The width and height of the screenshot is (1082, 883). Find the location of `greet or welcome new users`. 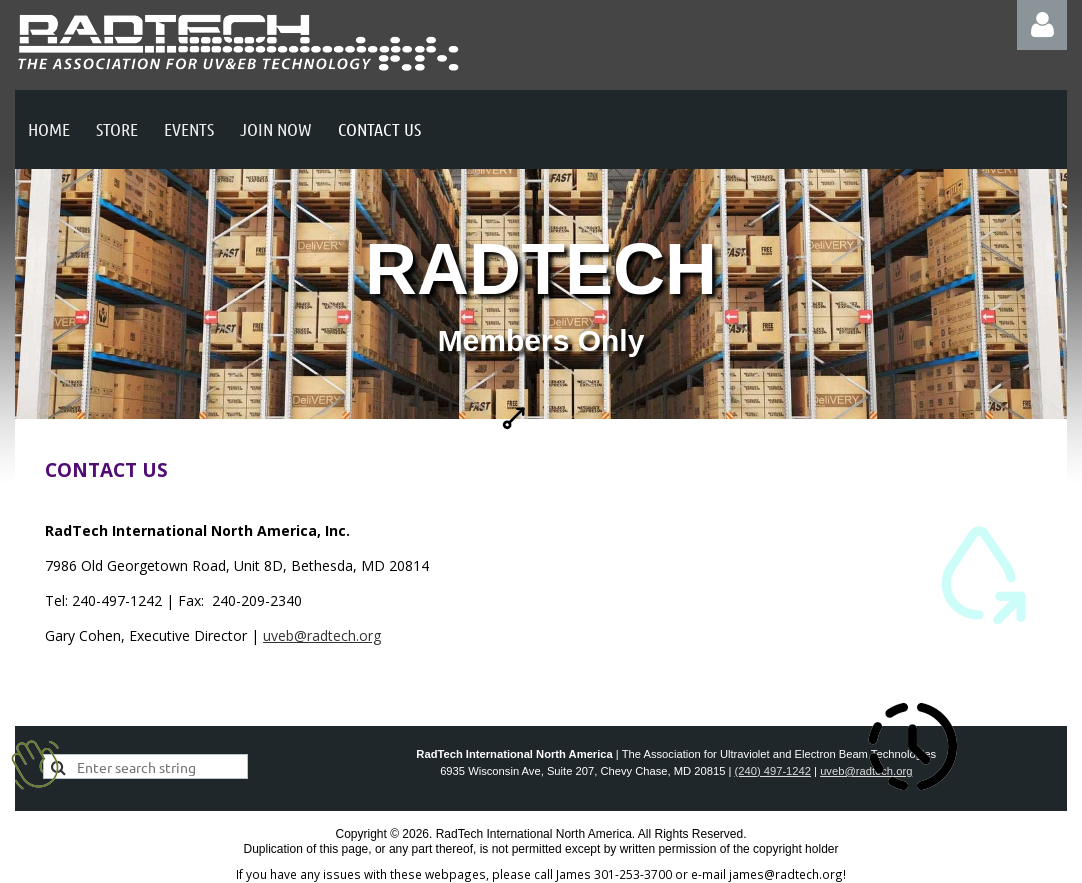

greet or welcome new users is located at coordinates (35, 764).